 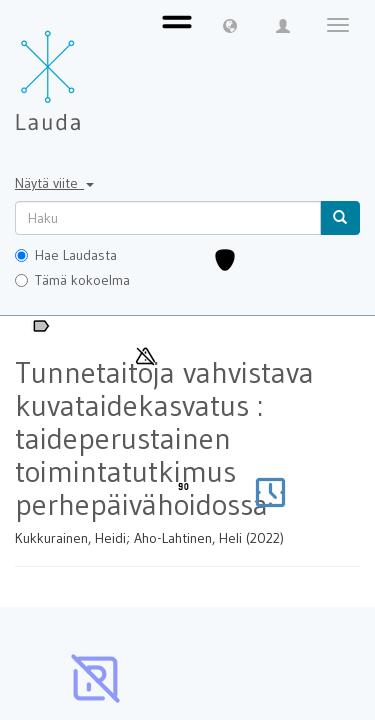 I want to click on displays the number 90 as a badge or counter, so click(x=183, y=486).